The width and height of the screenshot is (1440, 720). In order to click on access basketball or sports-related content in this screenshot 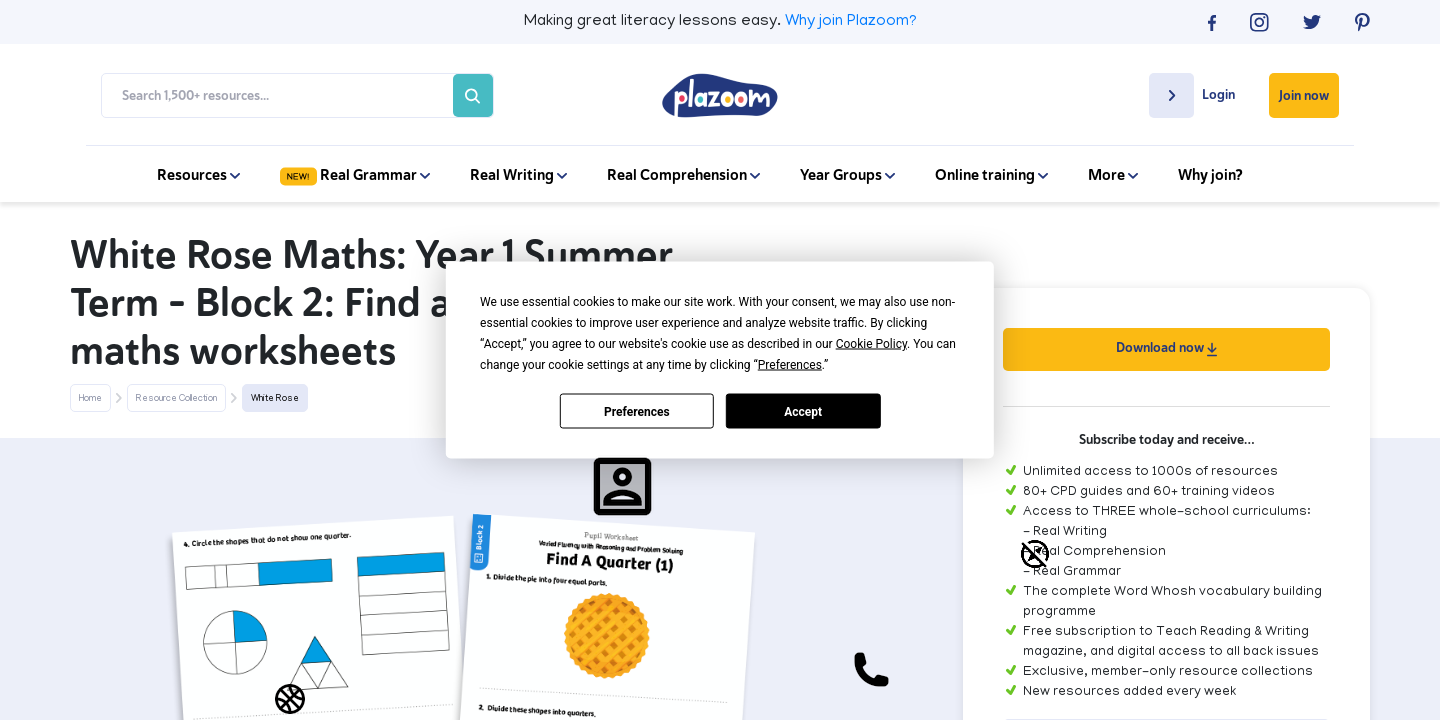, I will do `click(290, 699)`.